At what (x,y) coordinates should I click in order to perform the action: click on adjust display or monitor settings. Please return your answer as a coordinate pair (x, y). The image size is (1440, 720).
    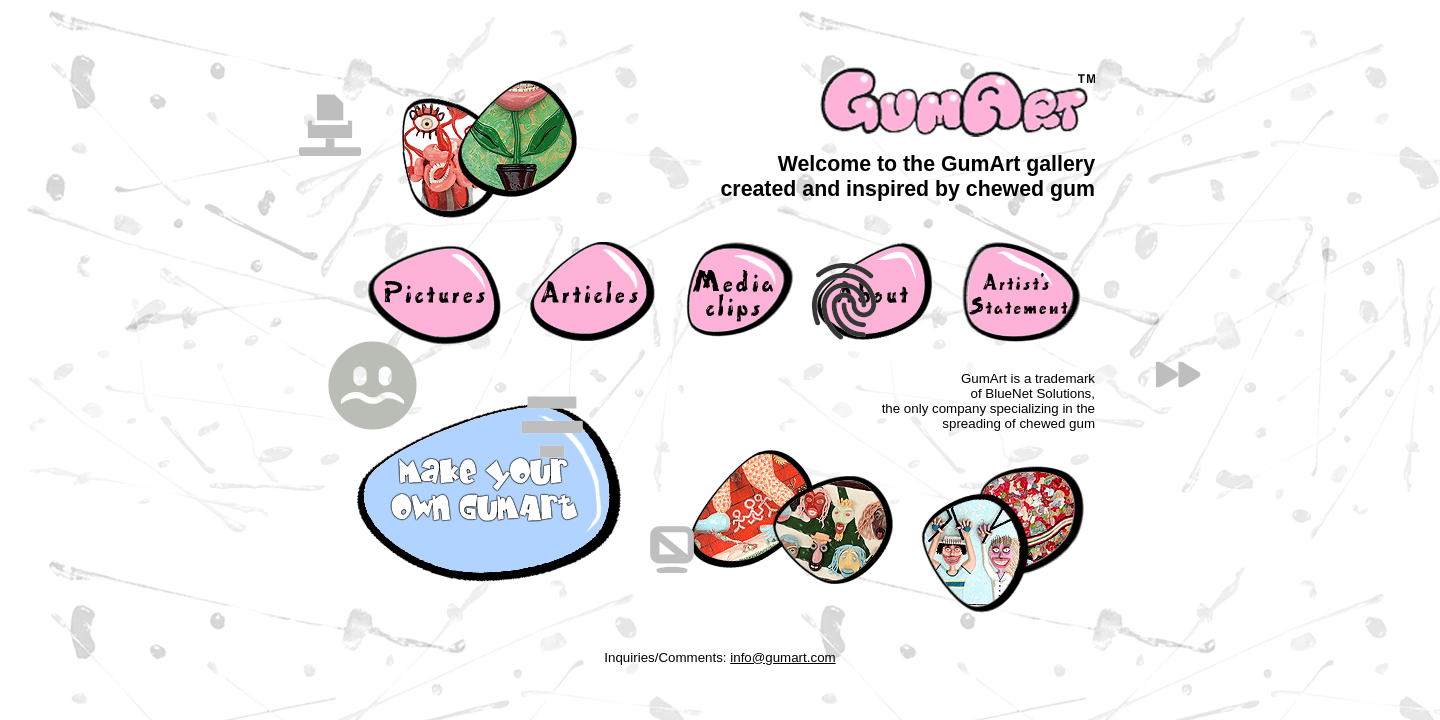
    Looking at the image, I should click on (672, 548).